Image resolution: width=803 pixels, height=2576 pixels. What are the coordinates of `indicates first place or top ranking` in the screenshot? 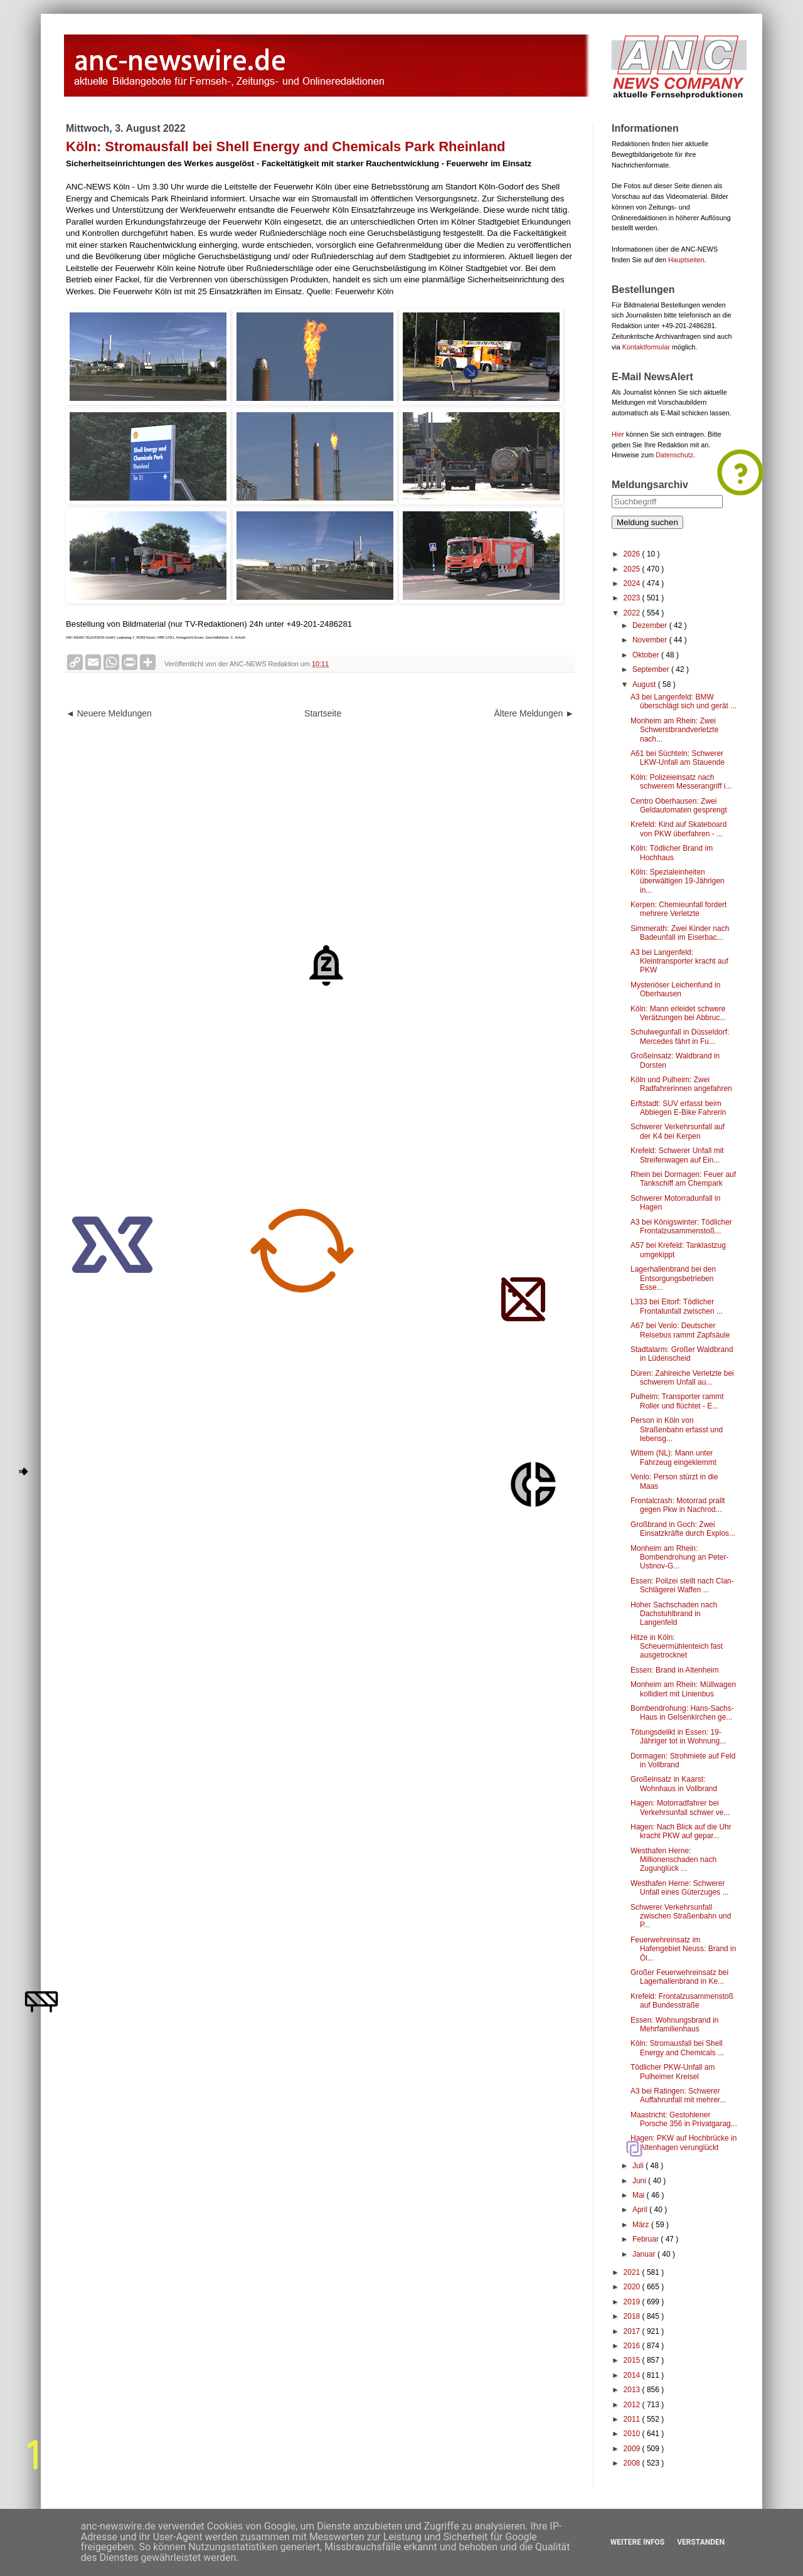 It's located at (34, 2454).